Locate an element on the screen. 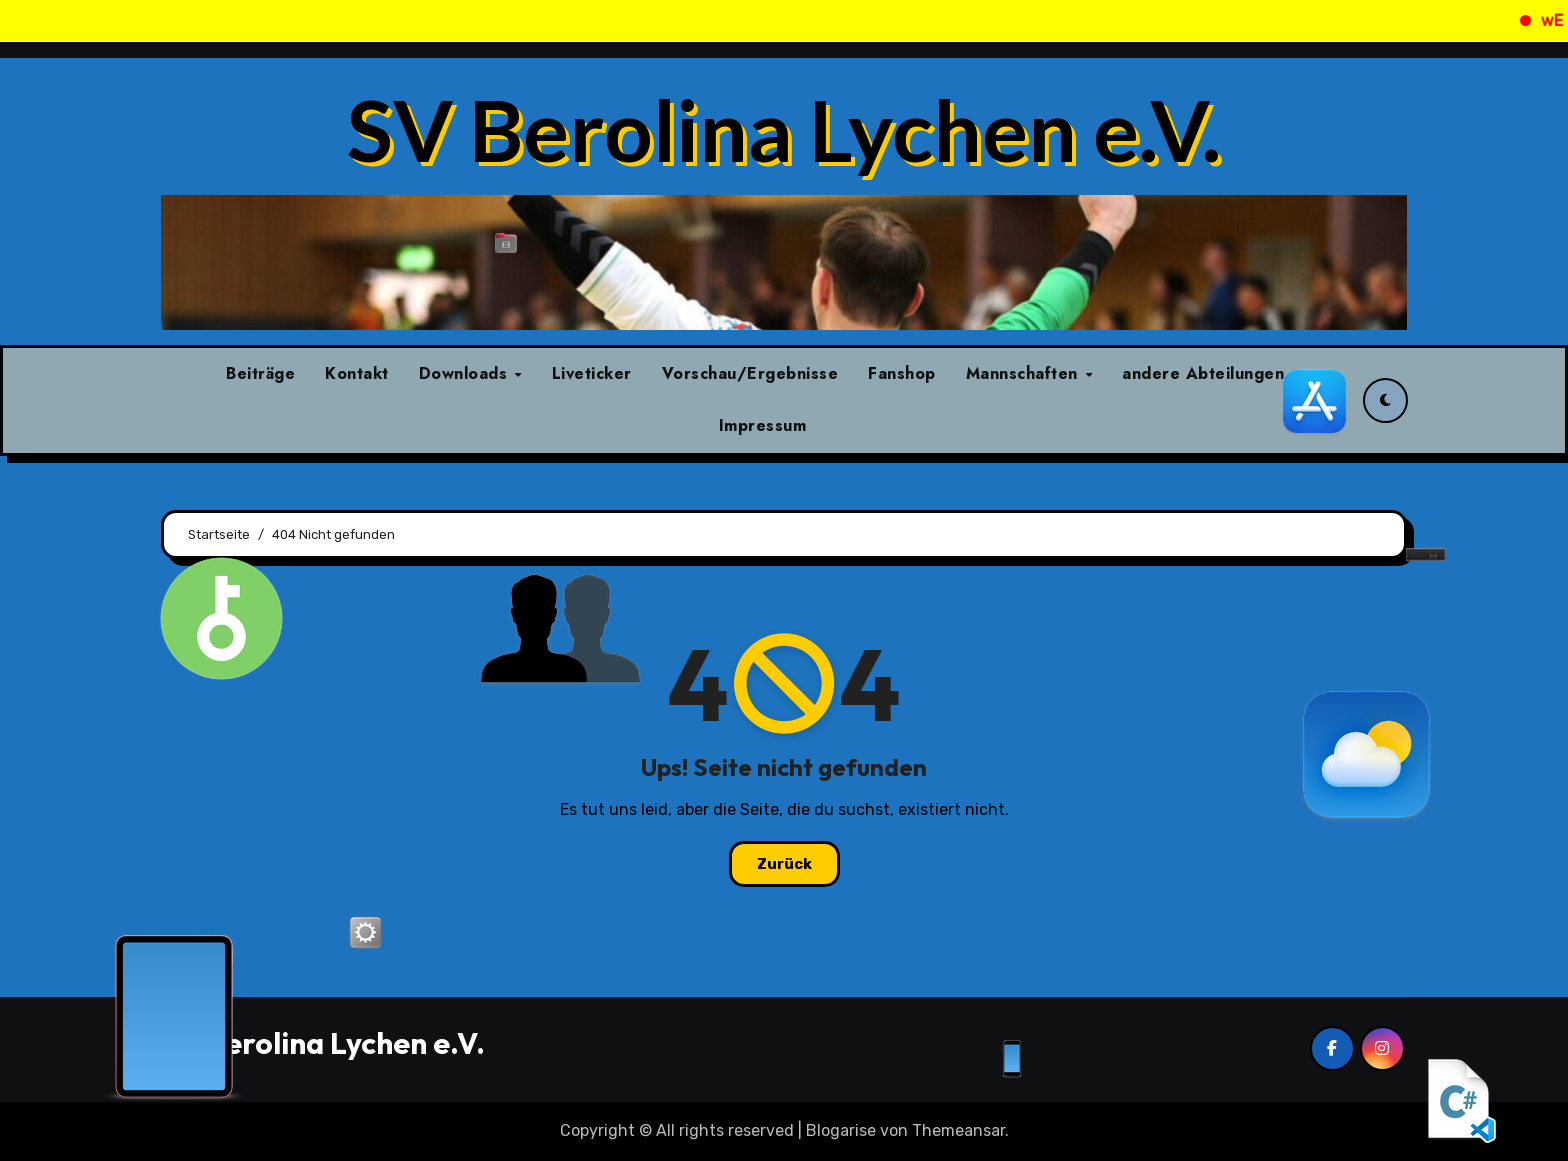 Image resolution: width=1568 pixels, height=1161 pixels. view storage used by other users on this device is located at coordinates (562, 615).